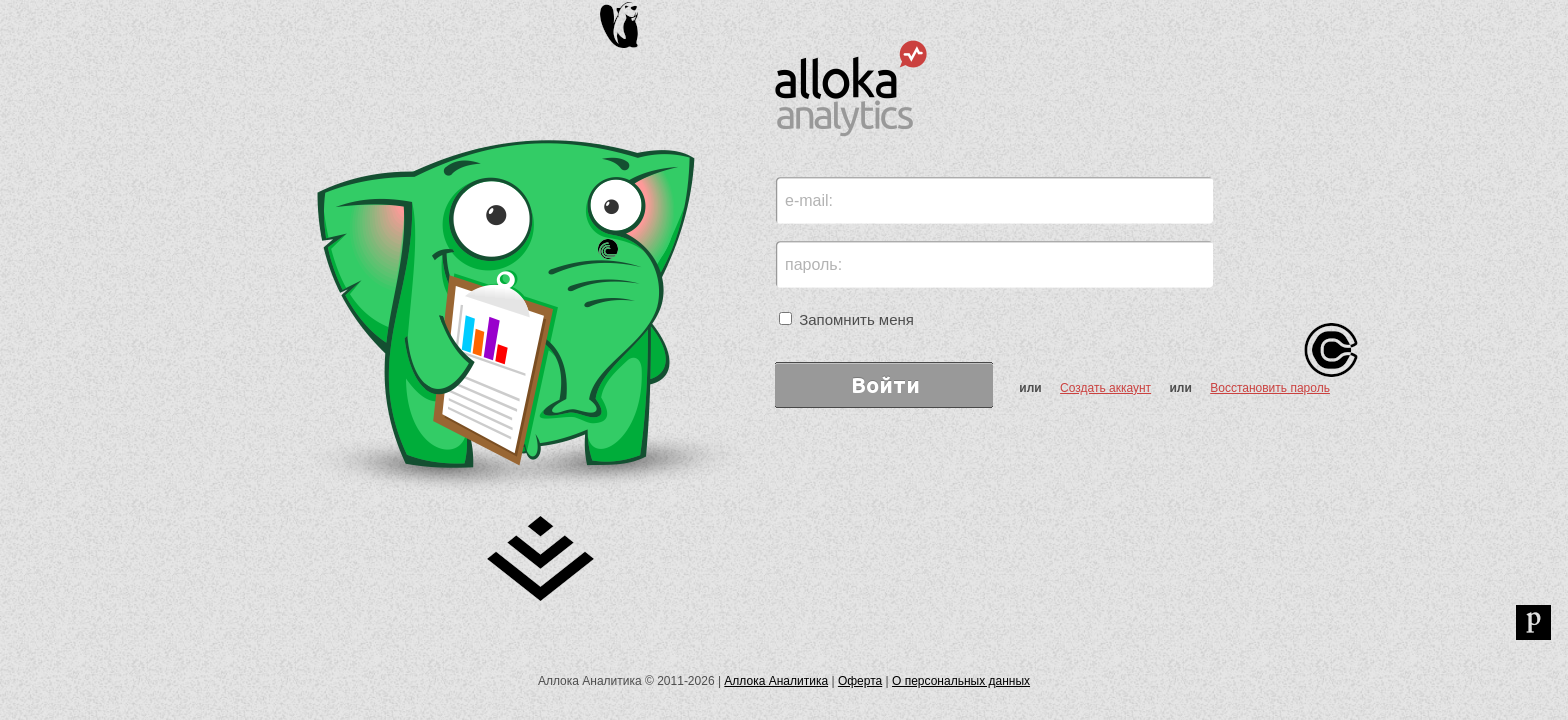 This screenshot has width=1568, height=720. What do you see at coordinates (1533, 622) in the screenshot?
I see `link to Publons researcher profile` at bounding box center [1533, 622].